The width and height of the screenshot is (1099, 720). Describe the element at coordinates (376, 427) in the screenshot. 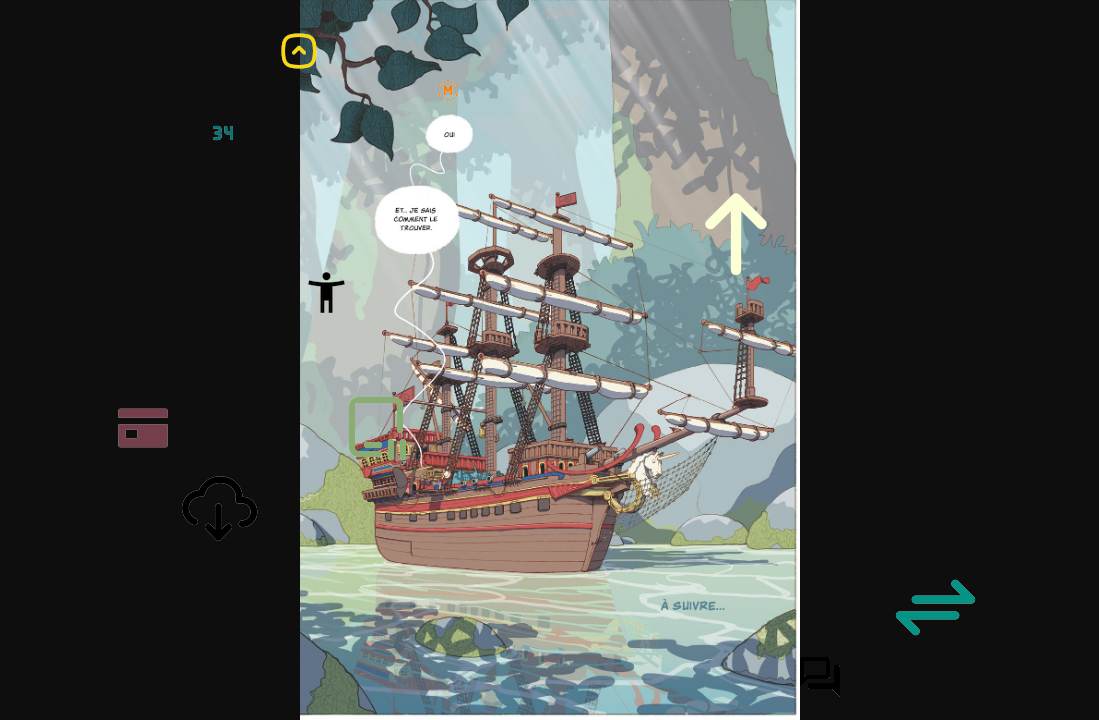

I see `pause media playback on iPad` at that location.